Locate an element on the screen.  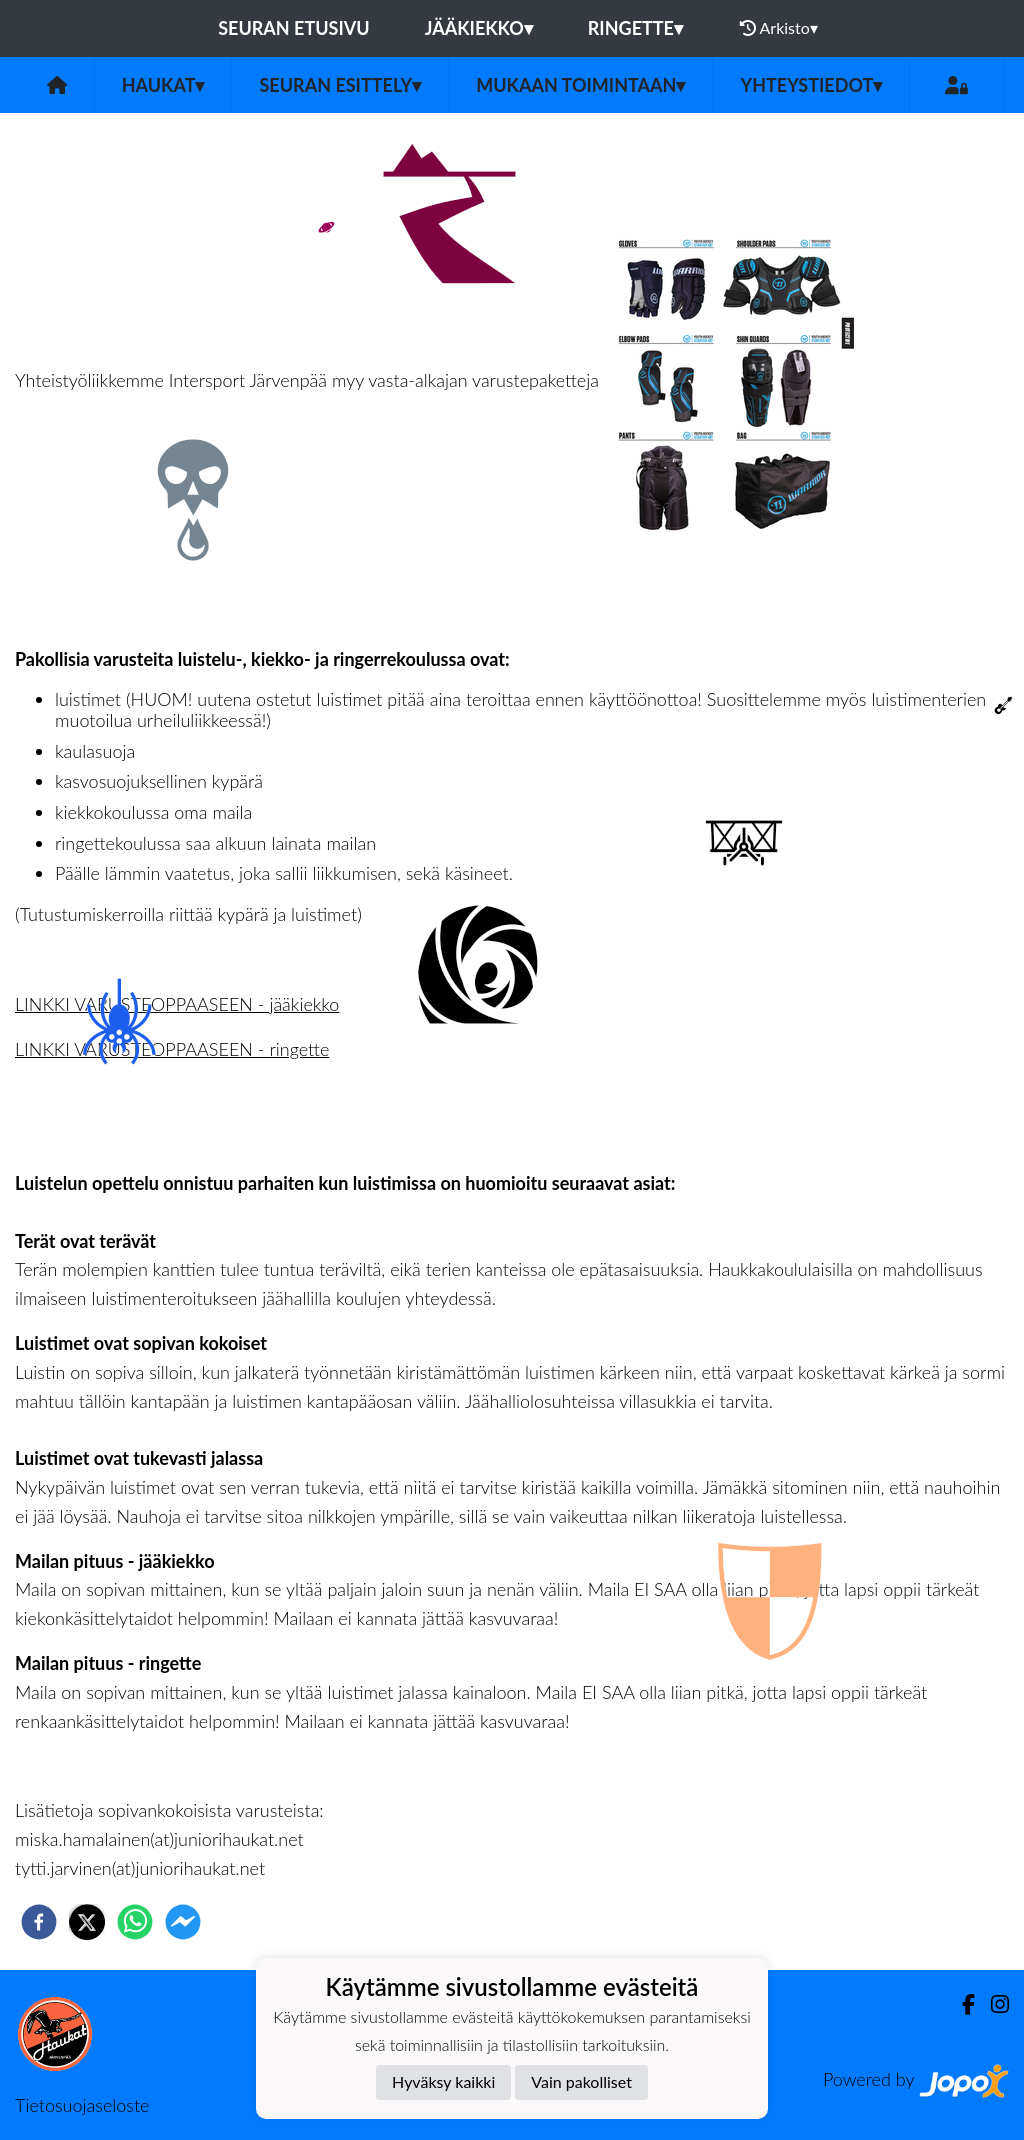
access flight or aviation games is located at coordinates (744, 843).